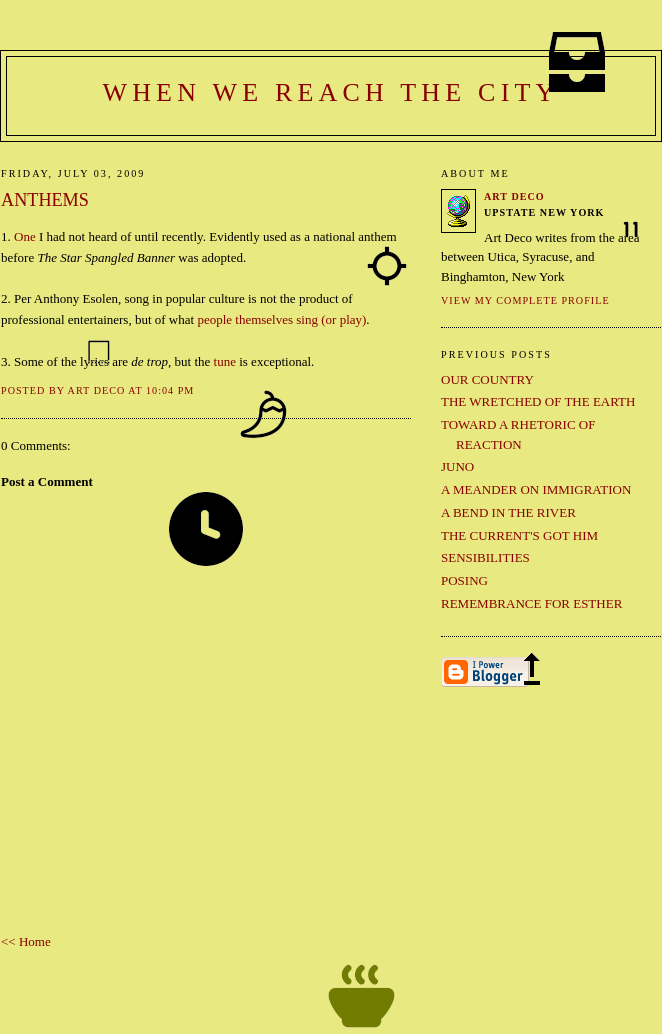 The image size is (662, 1034). What do you see at coordinates (631, 229) in the screenshot?
I see `indicates item number 11 in a list or sequence` at bounding box center [631, 229].